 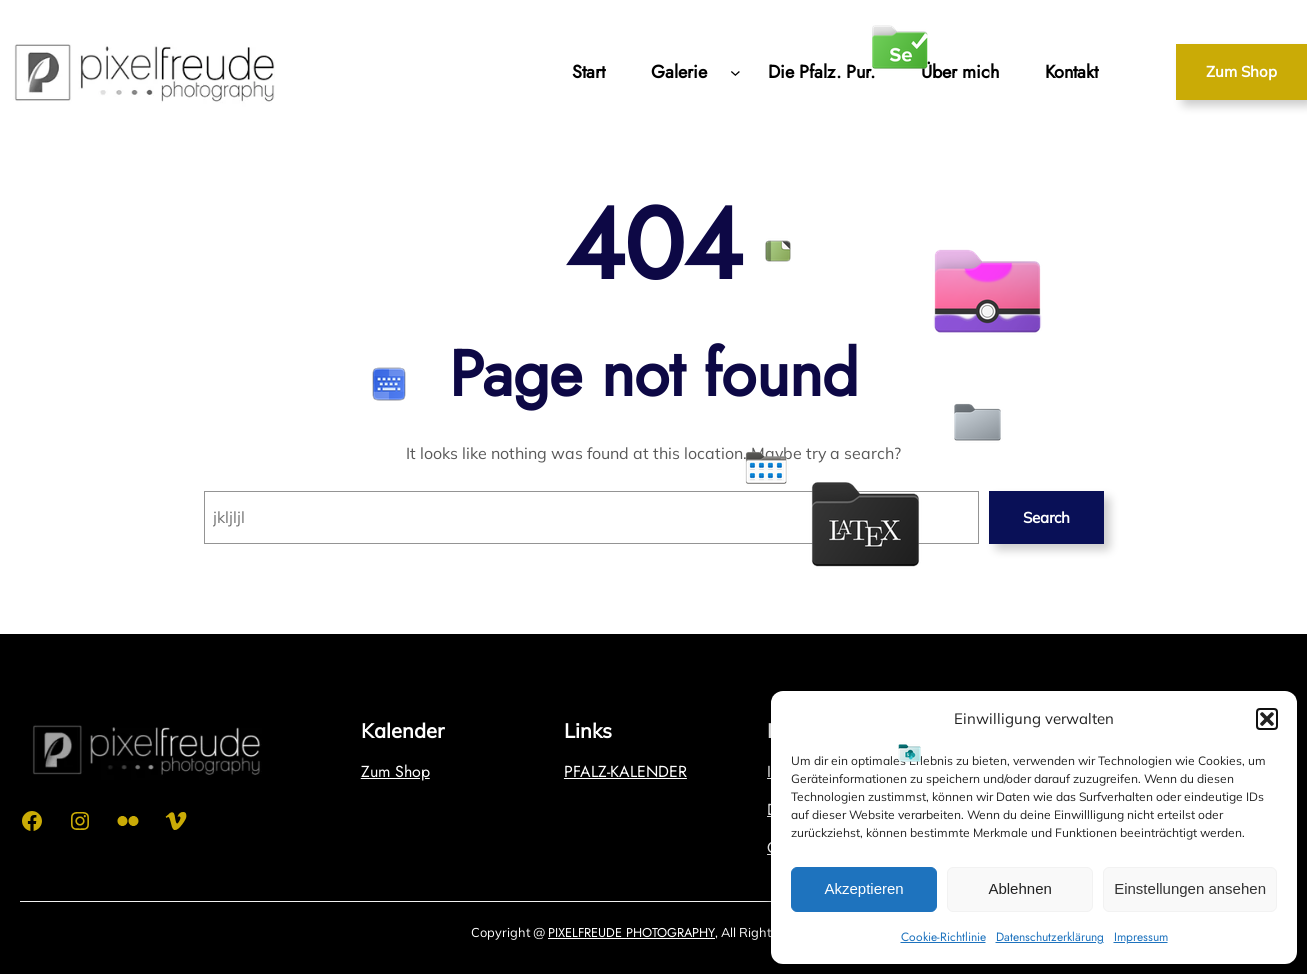 I want to click on folder containing selenium test automation files, so click(x=899, y=48).